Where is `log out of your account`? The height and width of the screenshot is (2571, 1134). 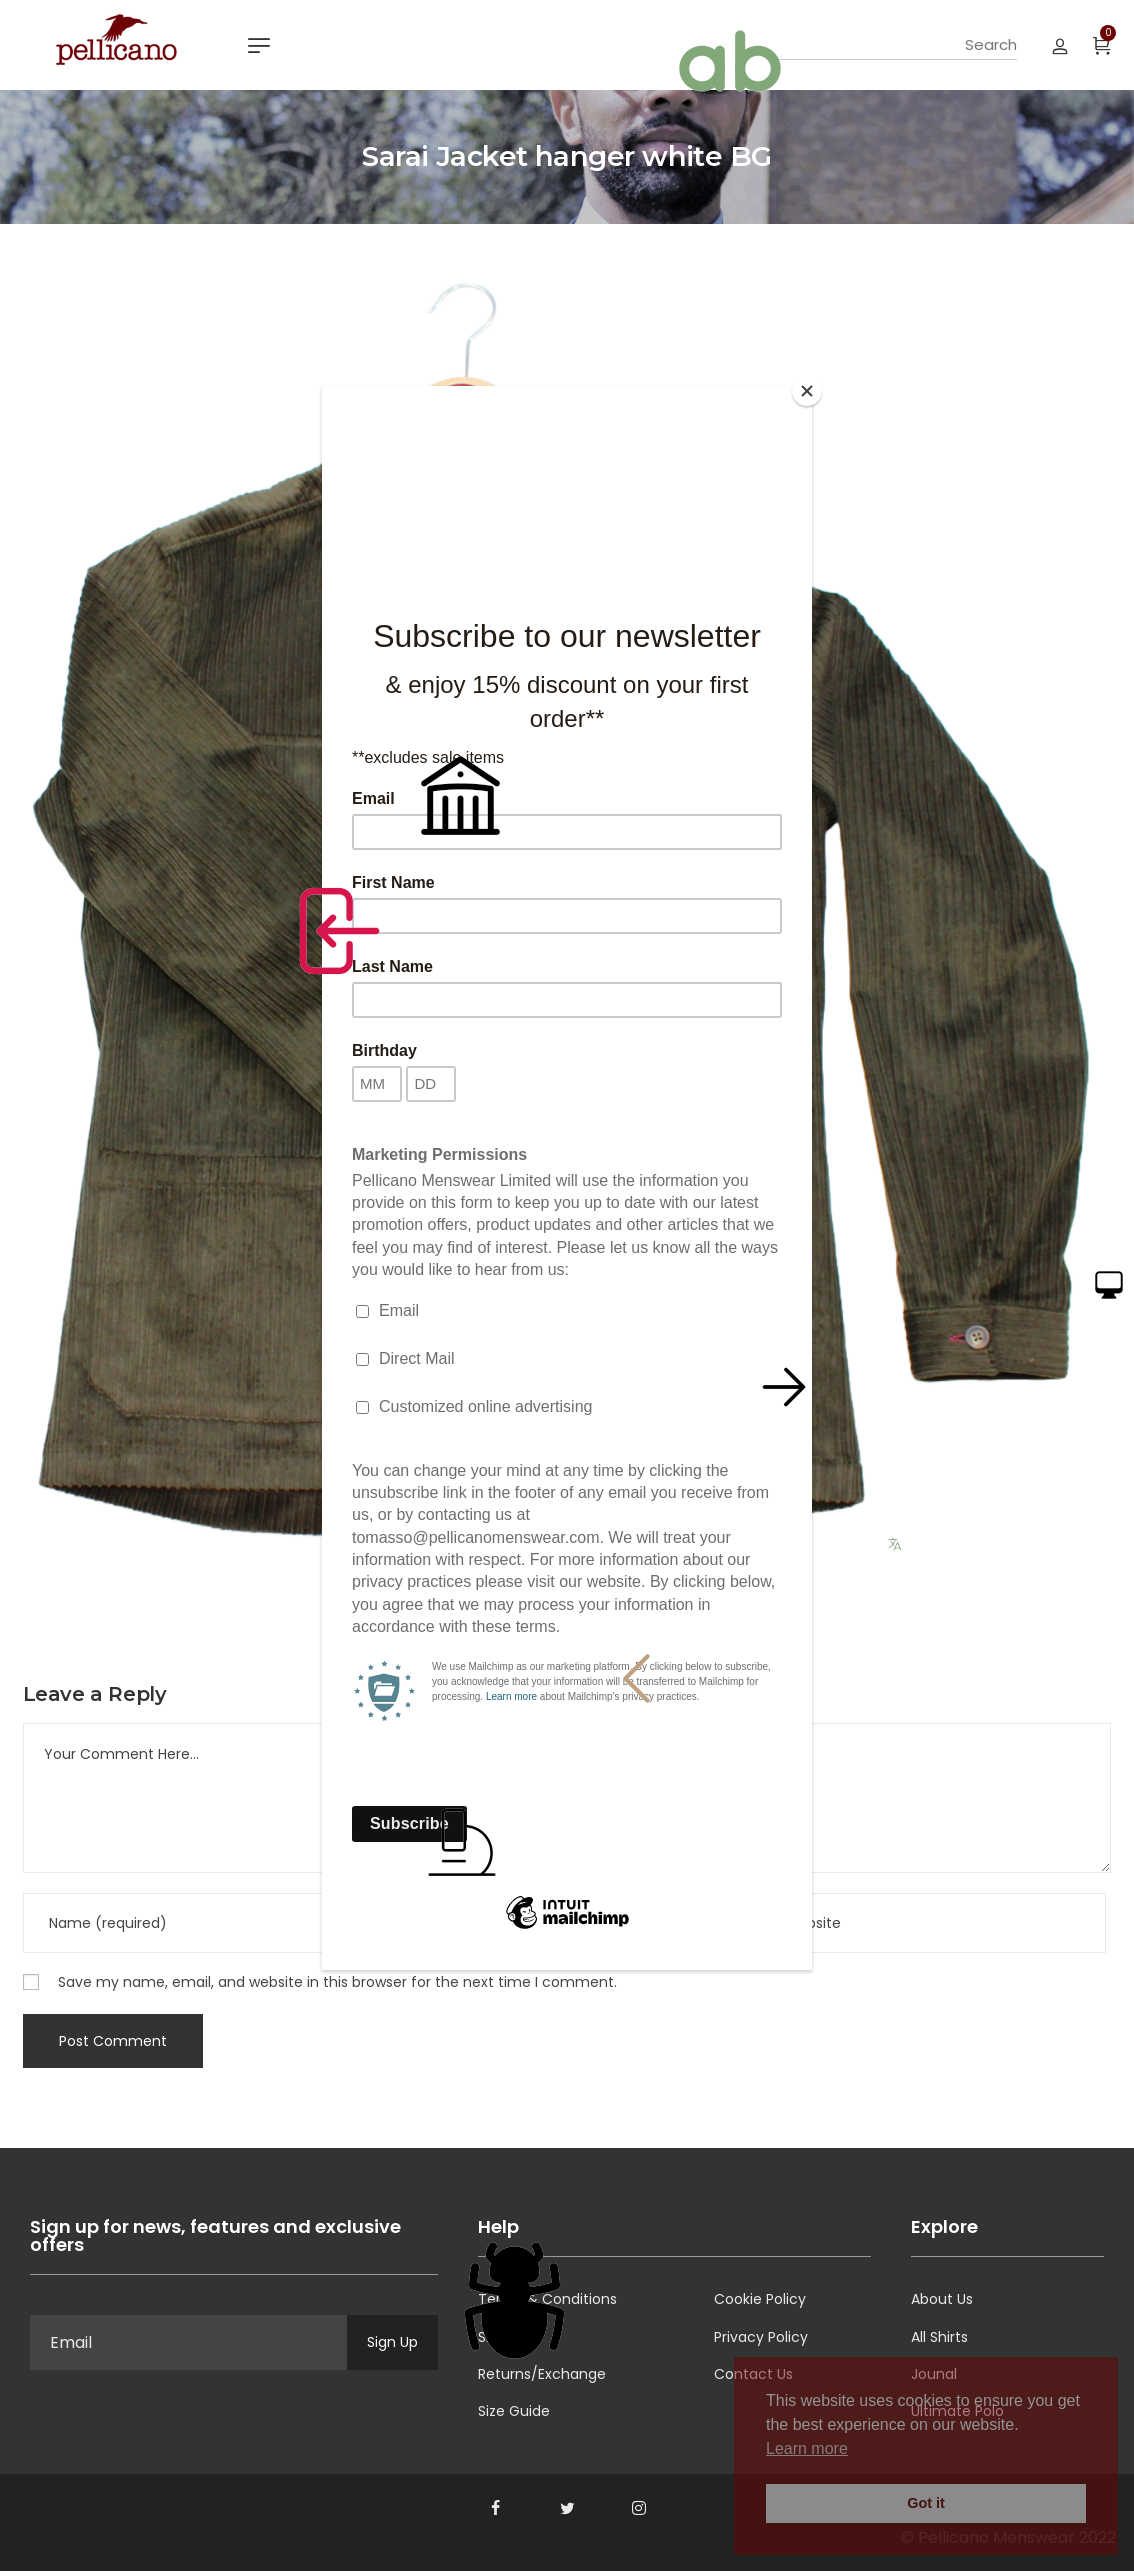 log out of your account is located at coordinates (333, 931).